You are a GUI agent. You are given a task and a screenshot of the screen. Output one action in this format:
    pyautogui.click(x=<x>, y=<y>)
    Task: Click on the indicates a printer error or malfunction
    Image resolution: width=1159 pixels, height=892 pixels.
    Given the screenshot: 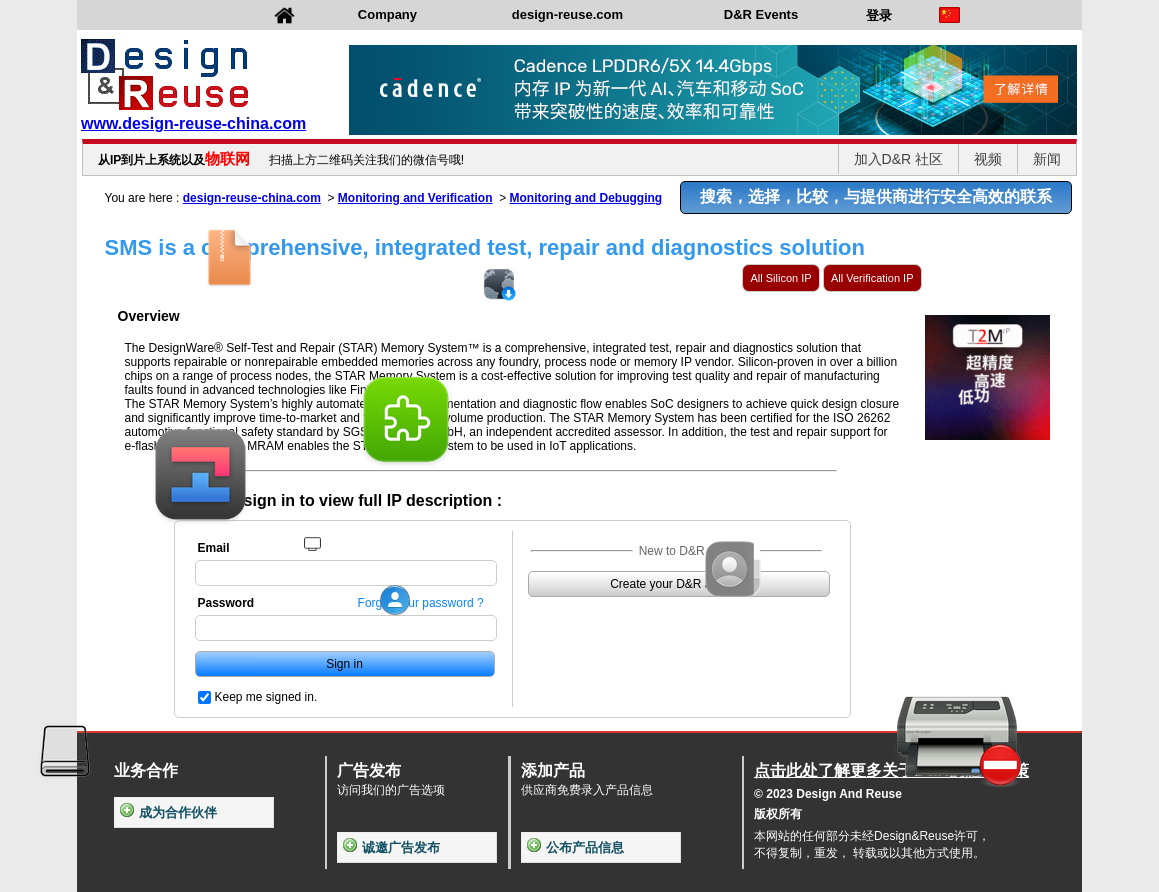 What is the action you would take?
    pyautogui.click(x=957, y=734)
    